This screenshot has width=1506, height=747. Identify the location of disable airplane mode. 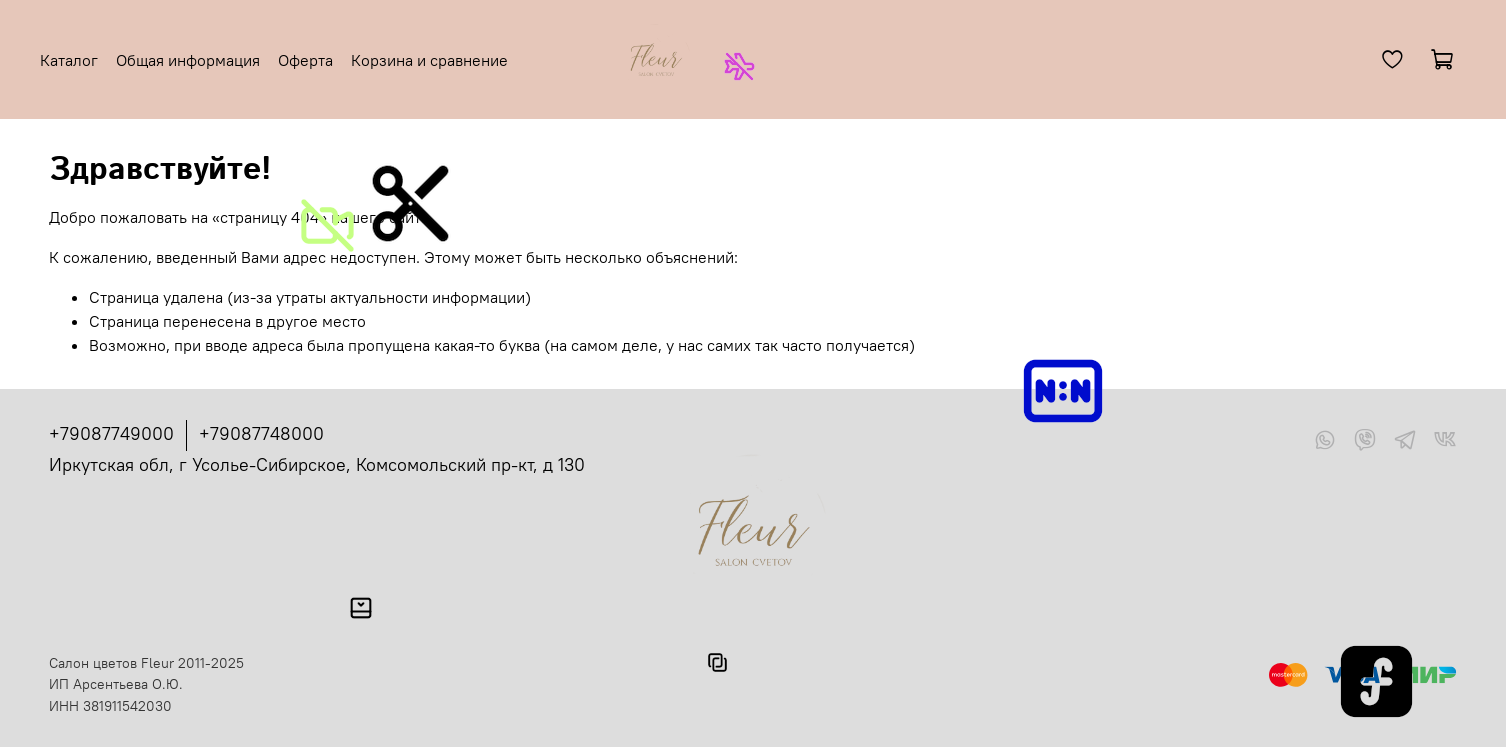
(739, 66).